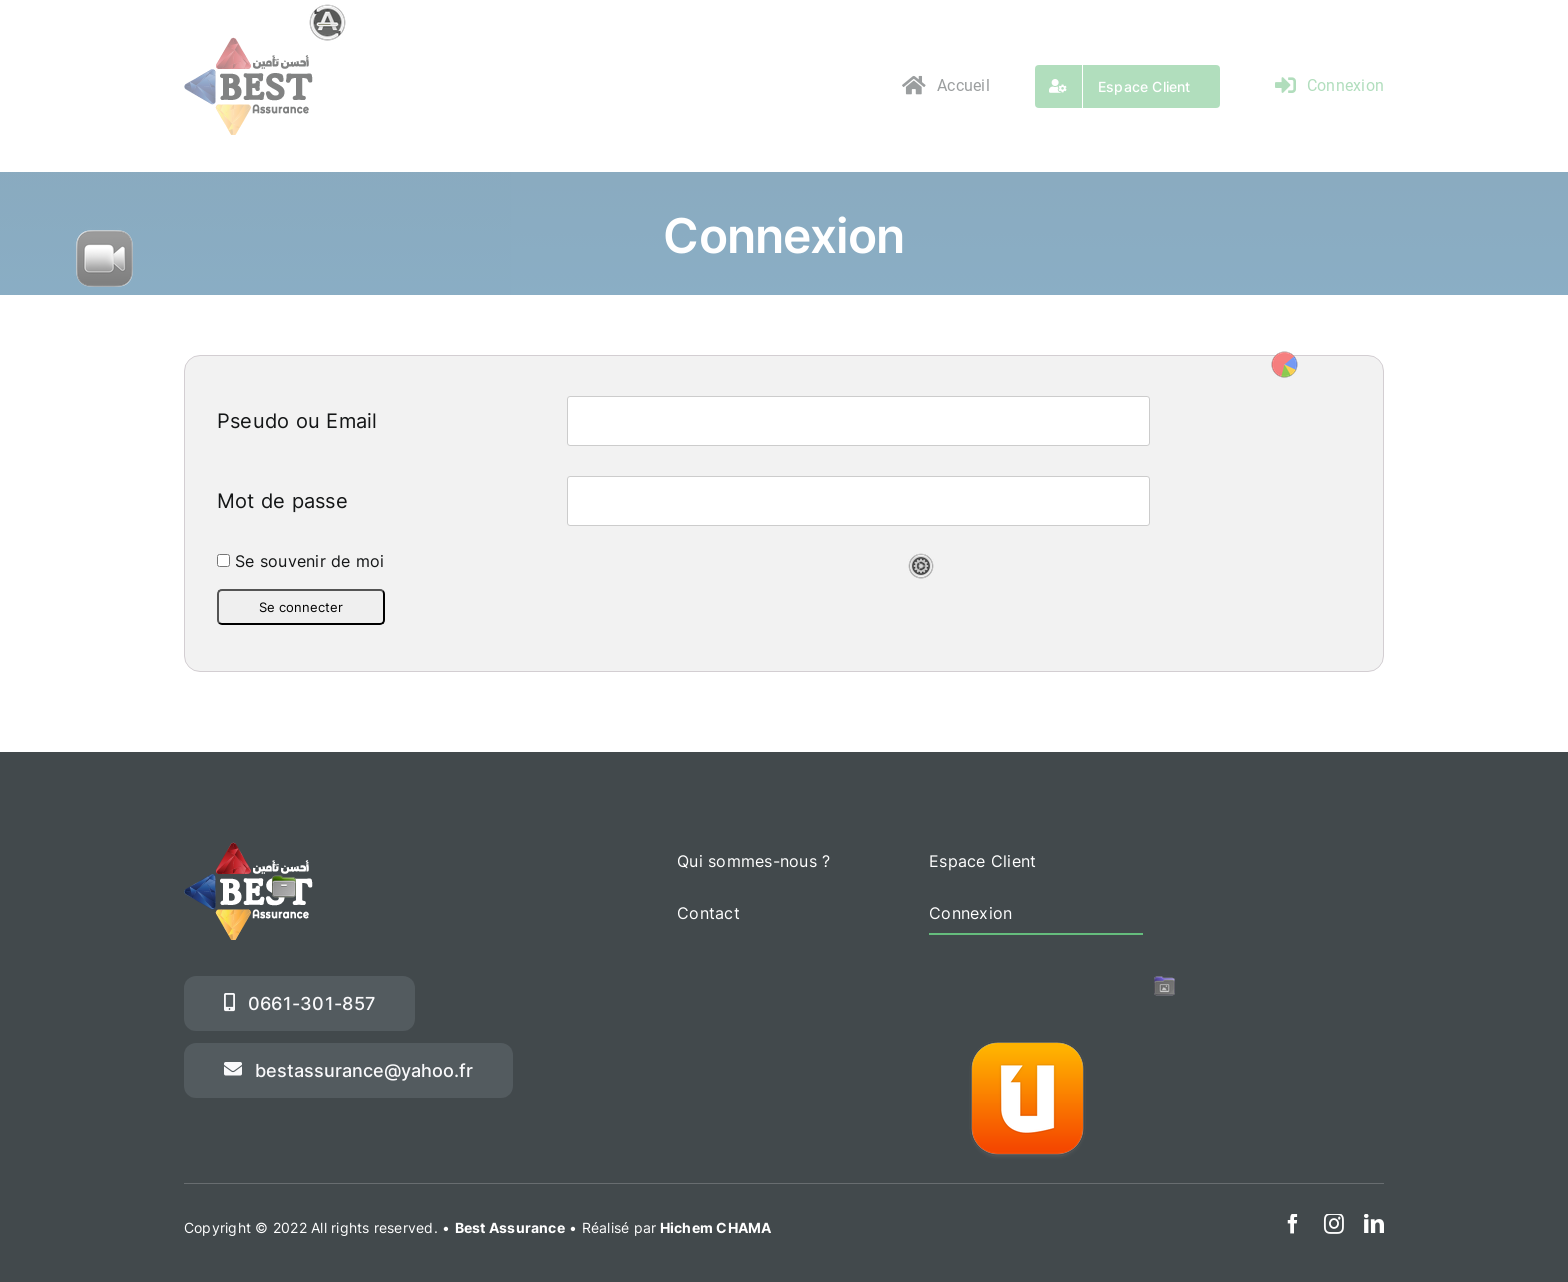  I want to click on open your pictures folder, so click(1164, 985).